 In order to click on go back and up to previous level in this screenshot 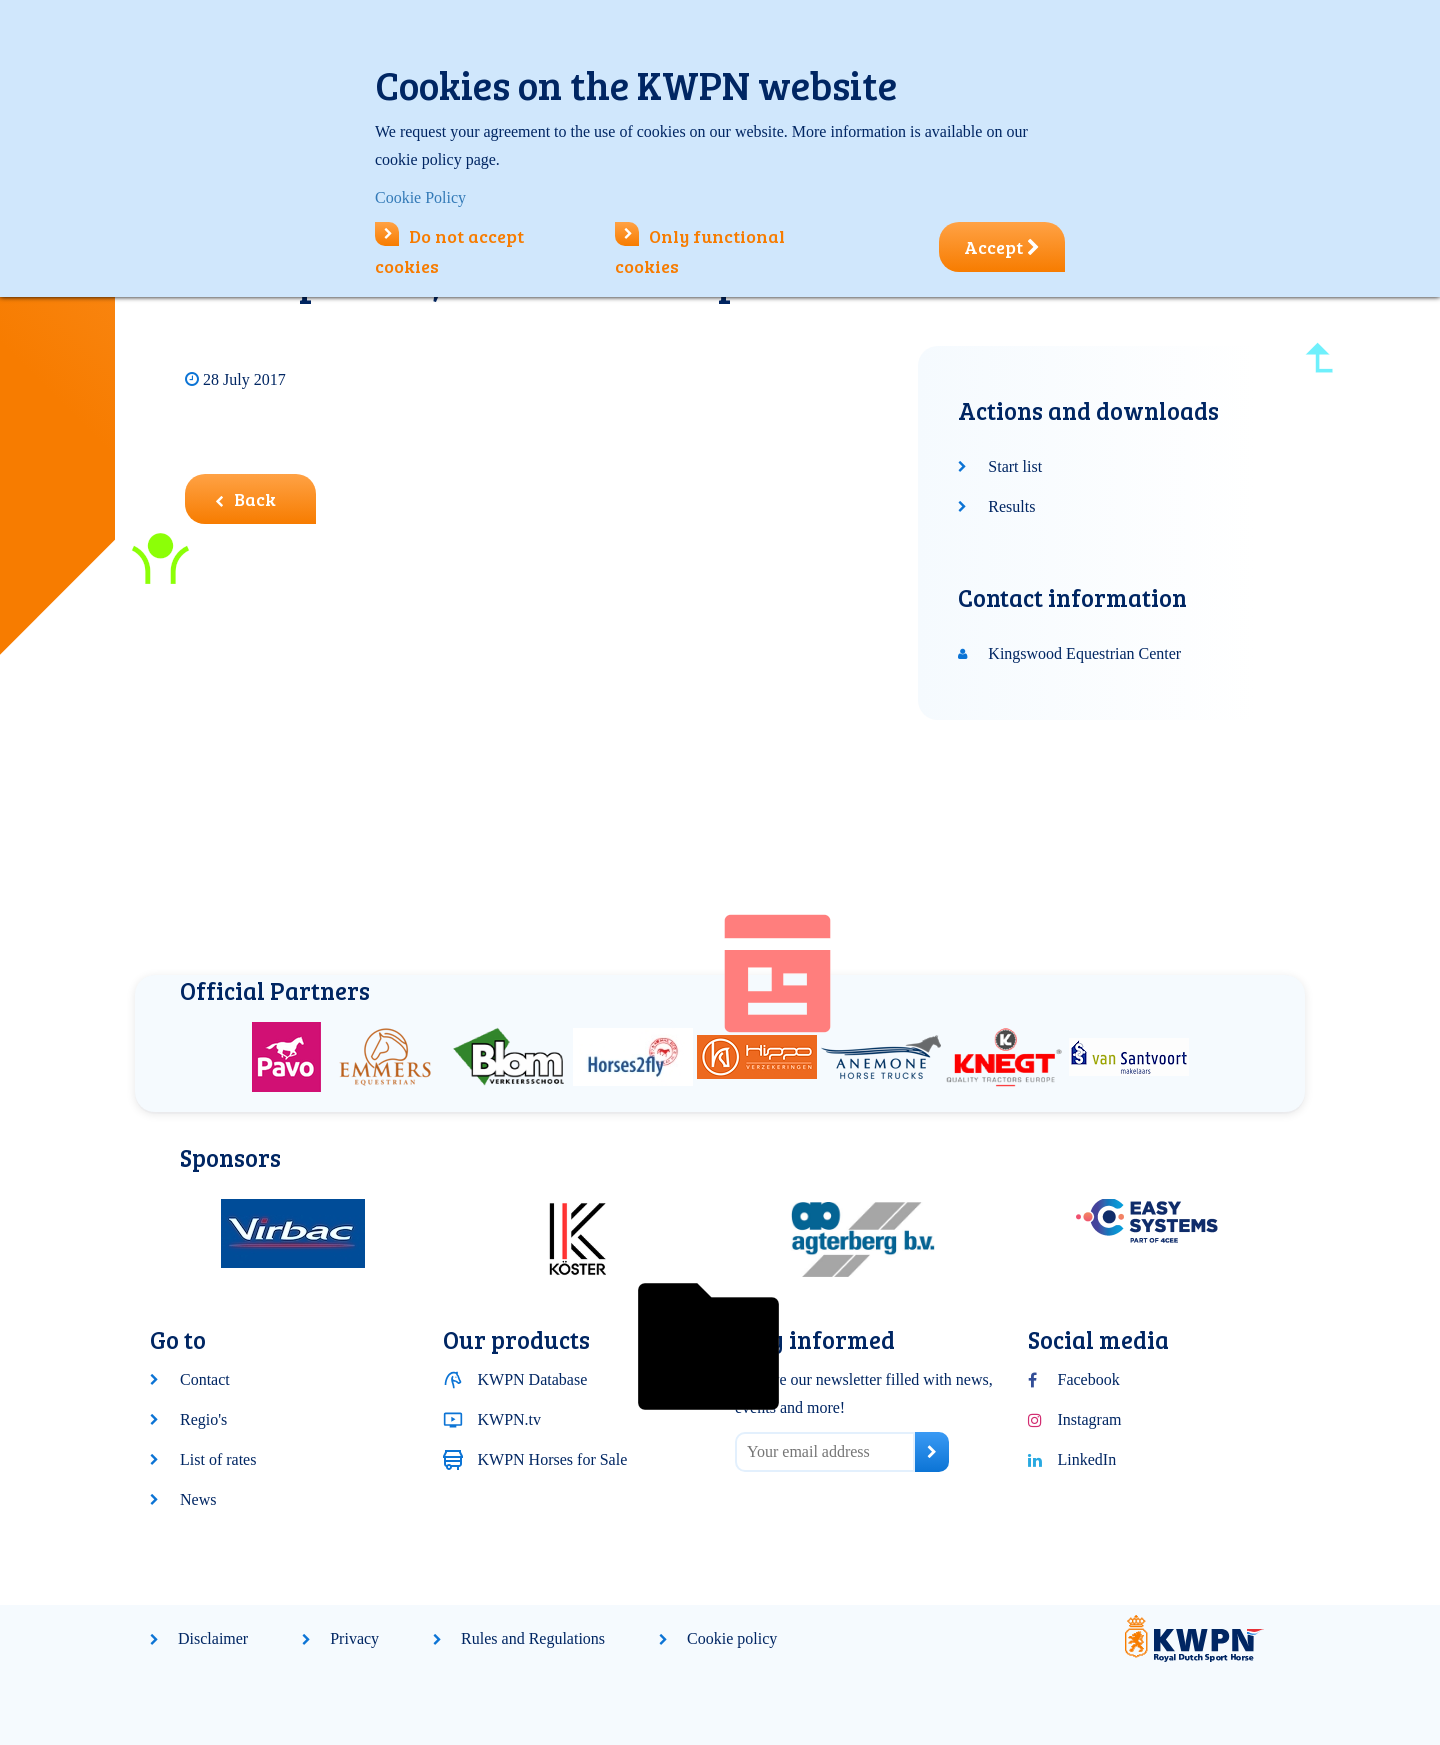, I will do `click(1319, 359)`.